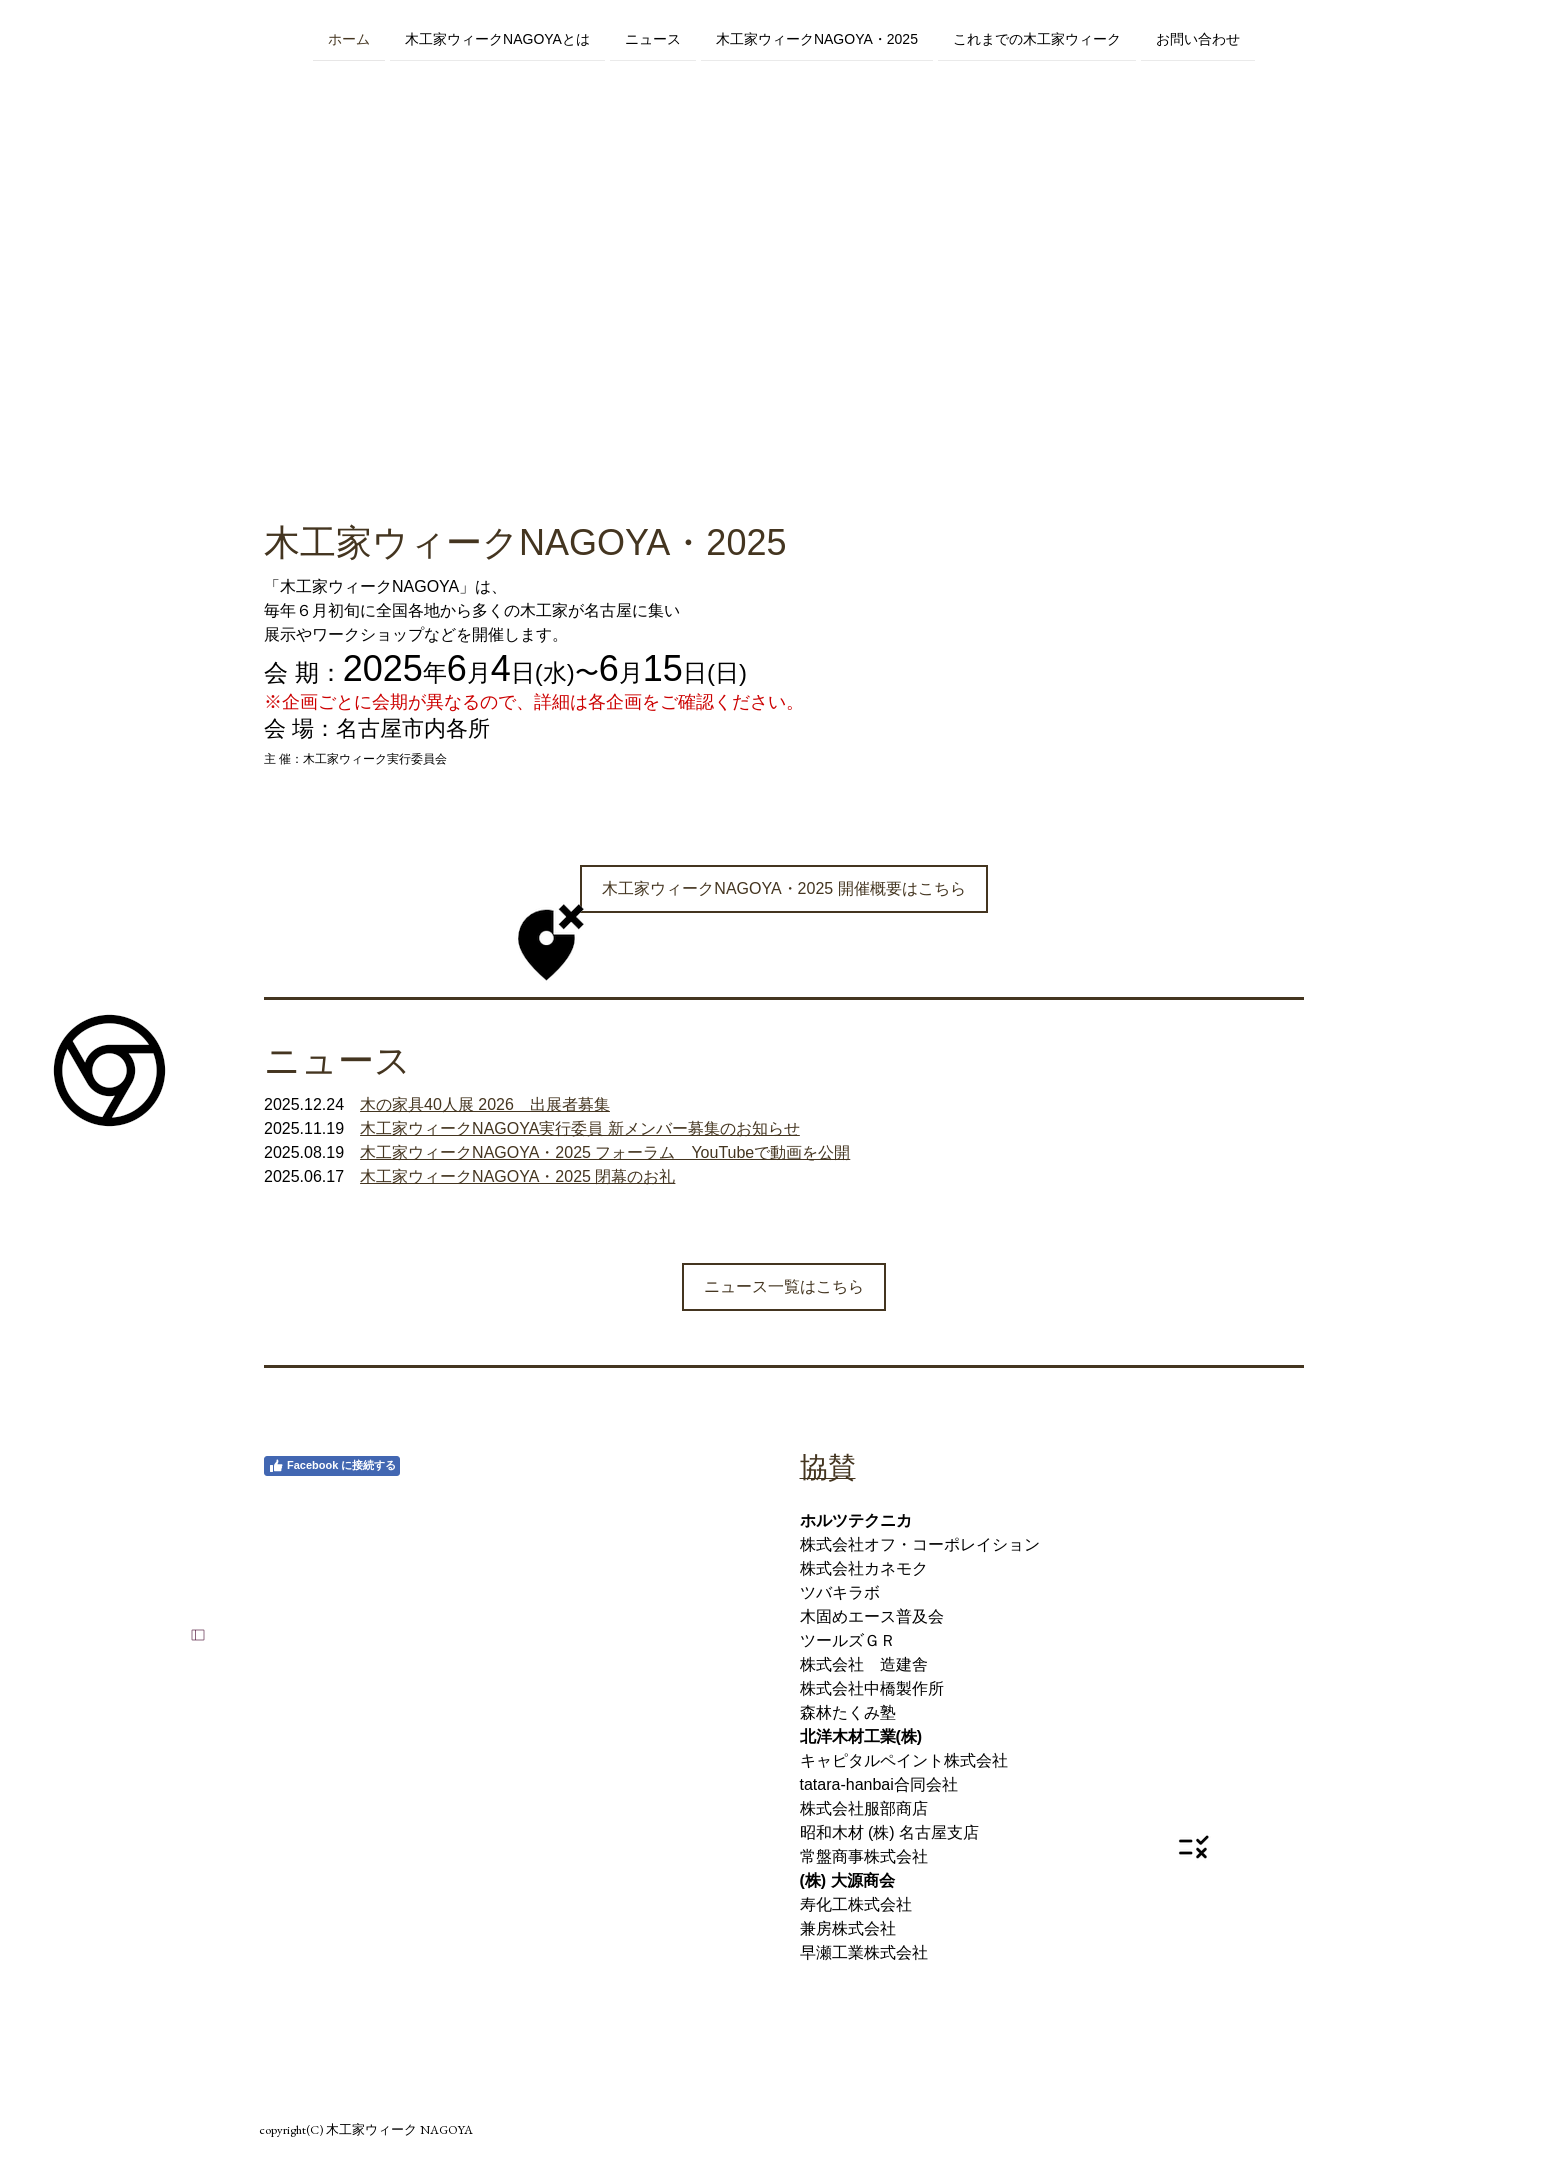  Describe the element at coordinates (109, 1070) in the screenshot. I see `open Google Chrome browser` at that location.